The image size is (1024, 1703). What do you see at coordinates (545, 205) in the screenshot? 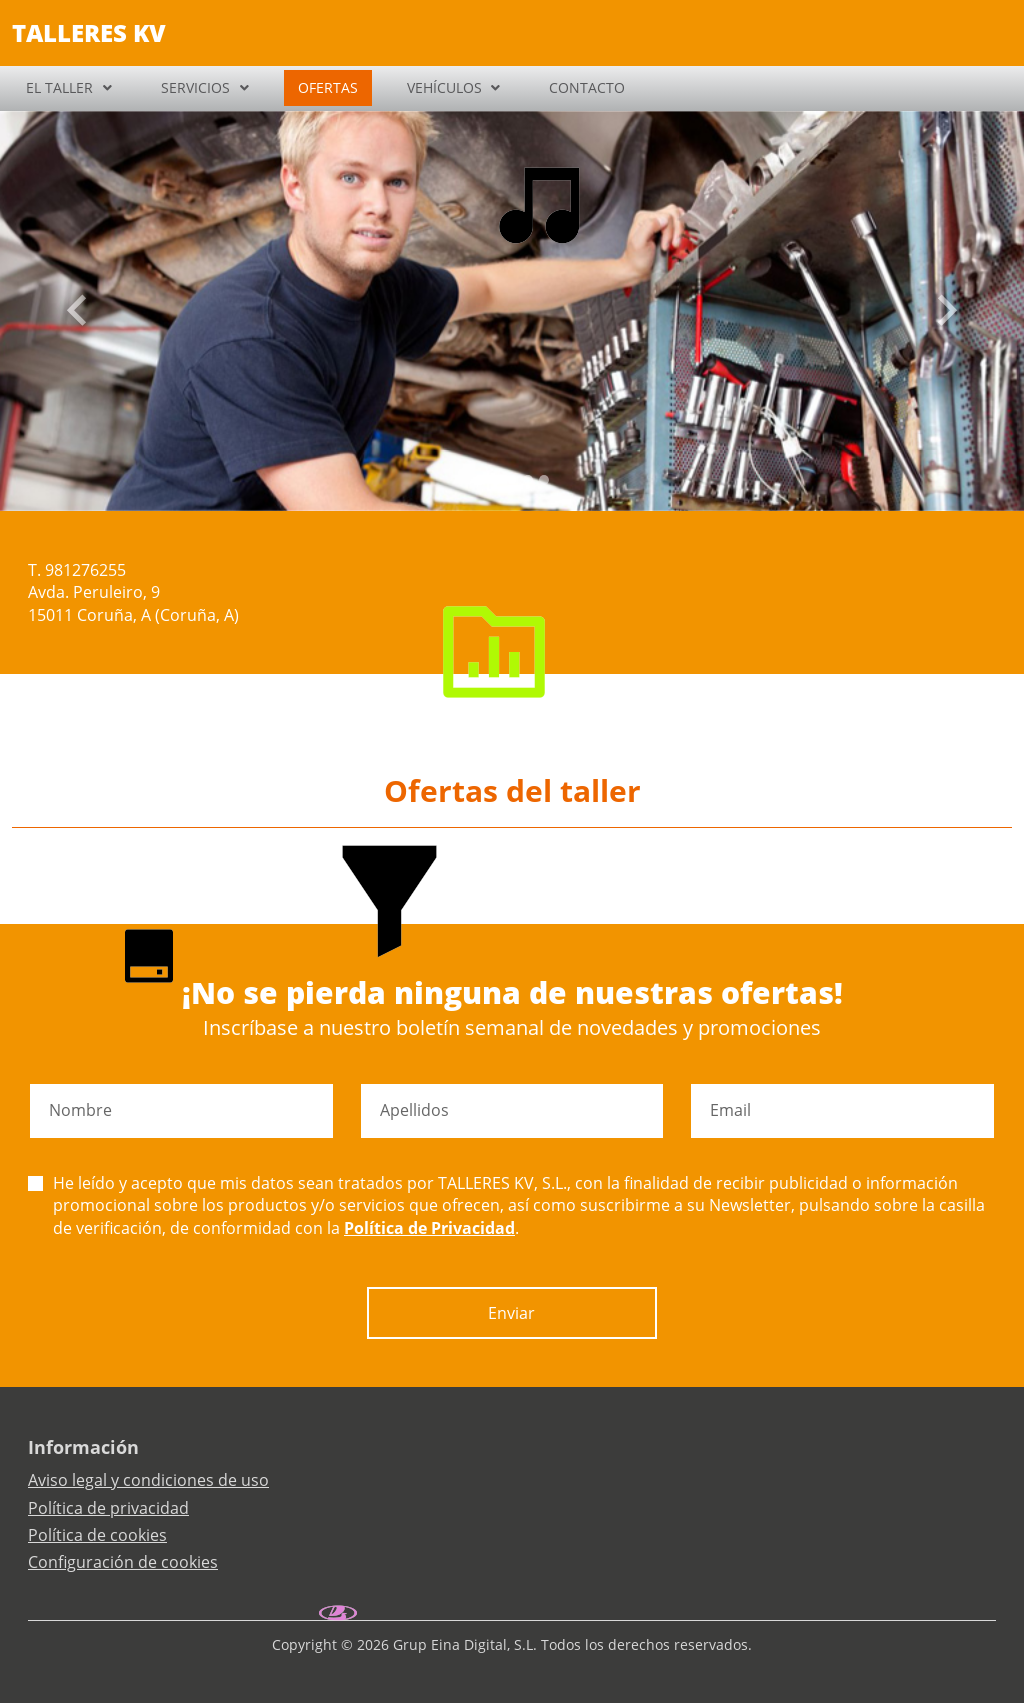
I see `open music player or library` at bounding box center [545, 205].